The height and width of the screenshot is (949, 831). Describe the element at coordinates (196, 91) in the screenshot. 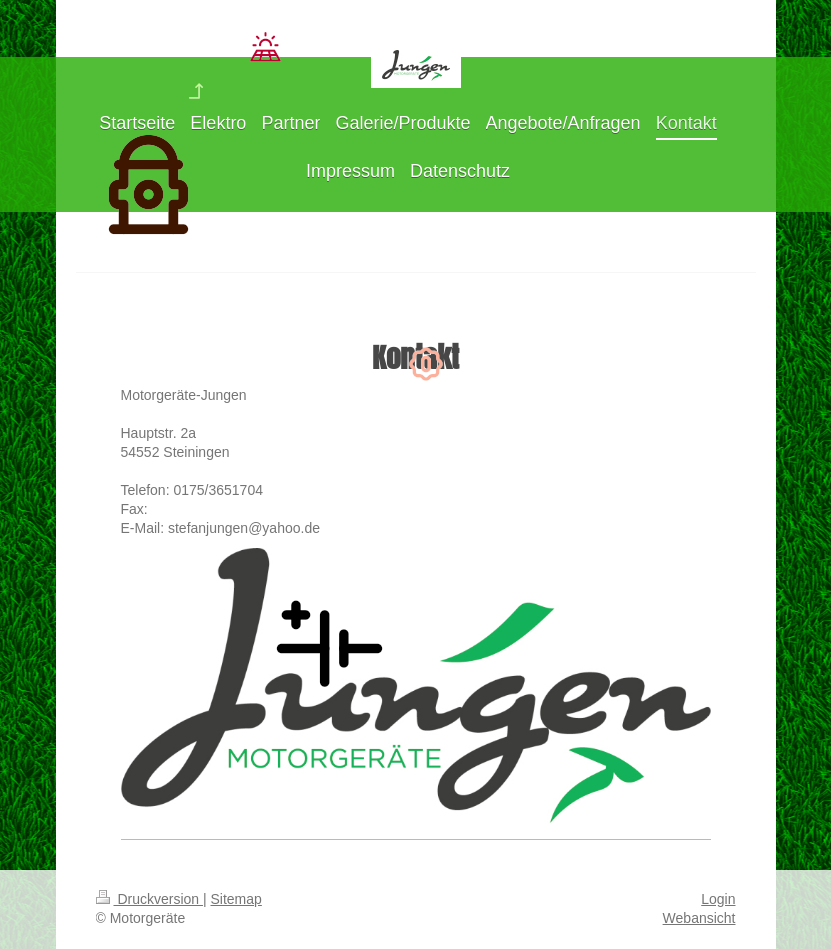

I see `turn right then continue upward` at that location.